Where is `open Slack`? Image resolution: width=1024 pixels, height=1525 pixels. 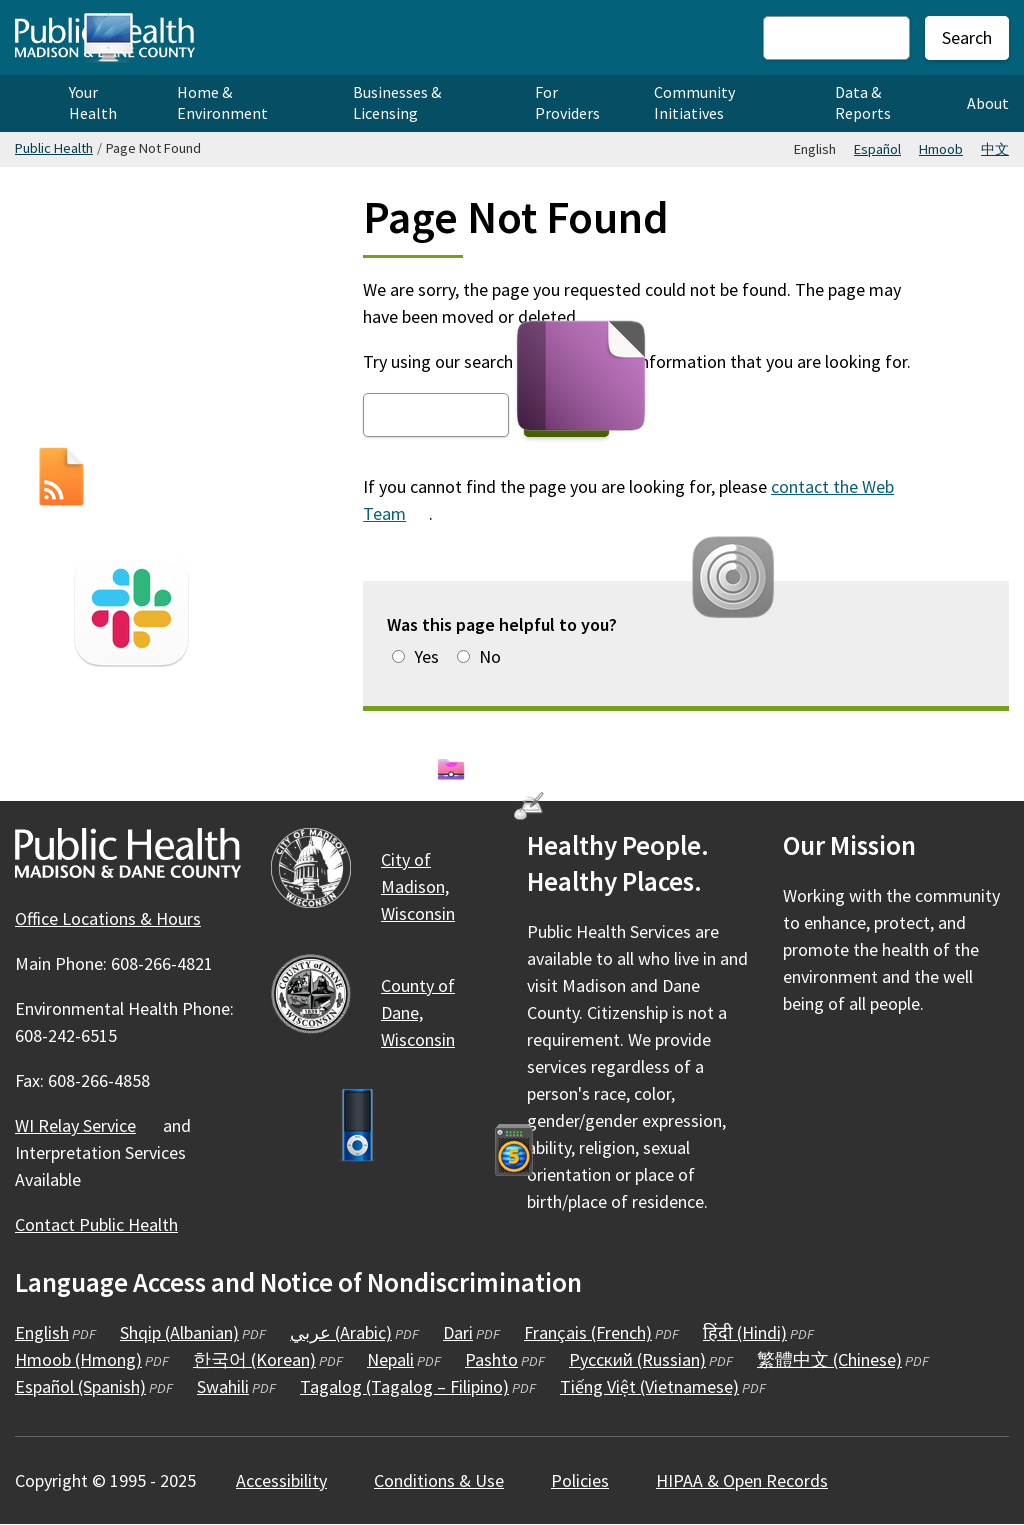 open Slack is located at coordinates (131, 608).